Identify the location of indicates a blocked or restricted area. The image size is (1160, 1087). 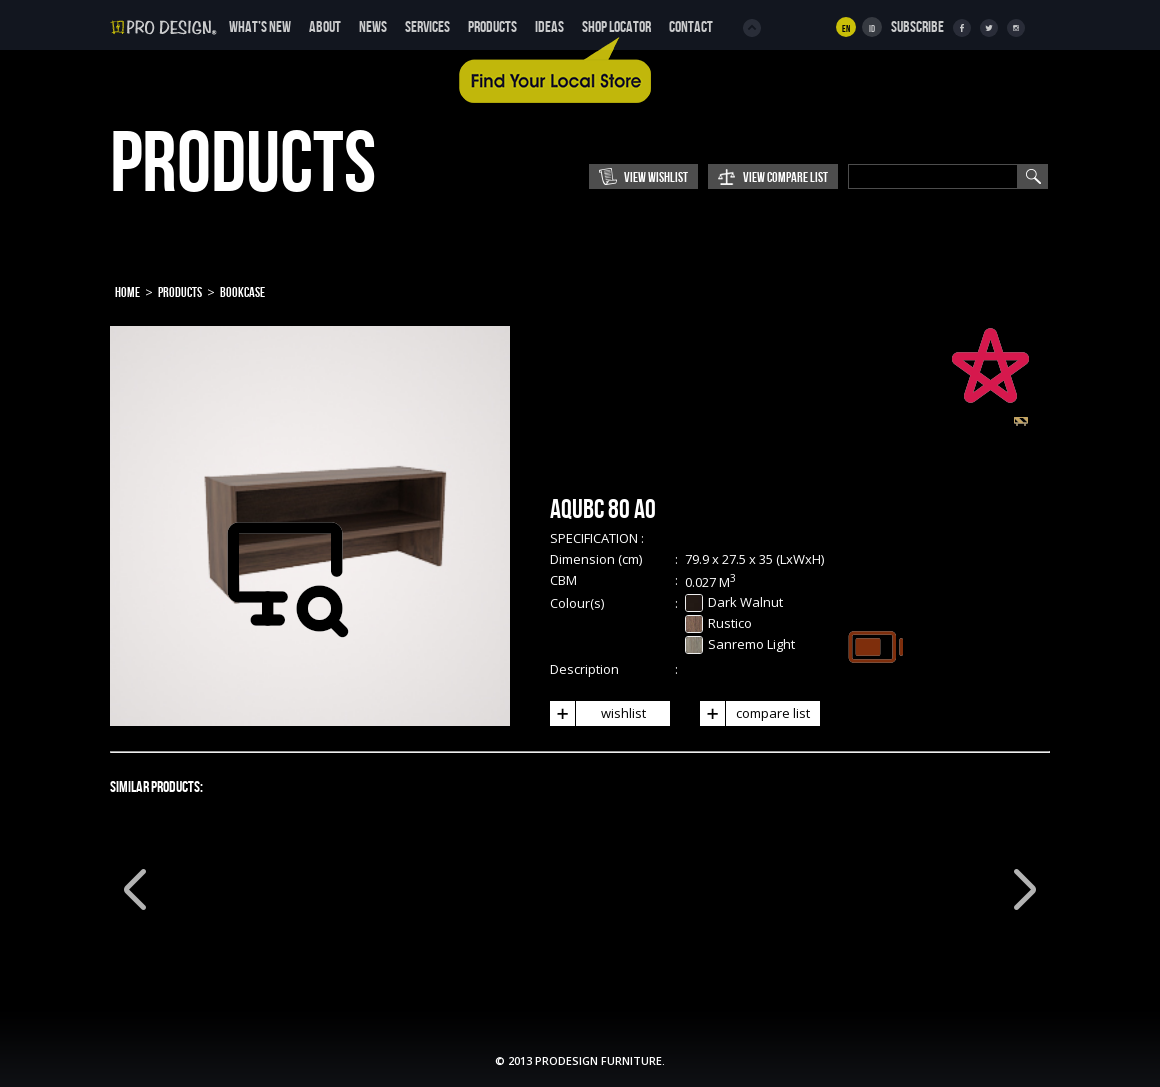
(1021, 421).